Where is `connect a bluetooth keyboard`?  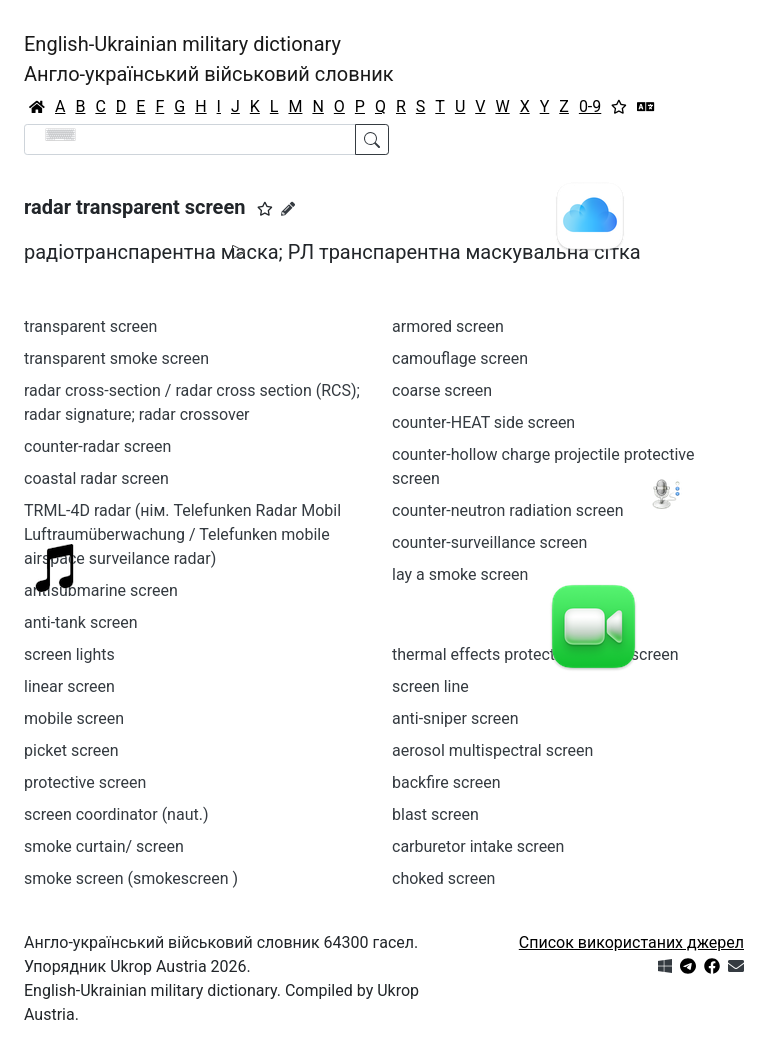 connect a bluetooth keyboard is located at coordinates (60, 134).